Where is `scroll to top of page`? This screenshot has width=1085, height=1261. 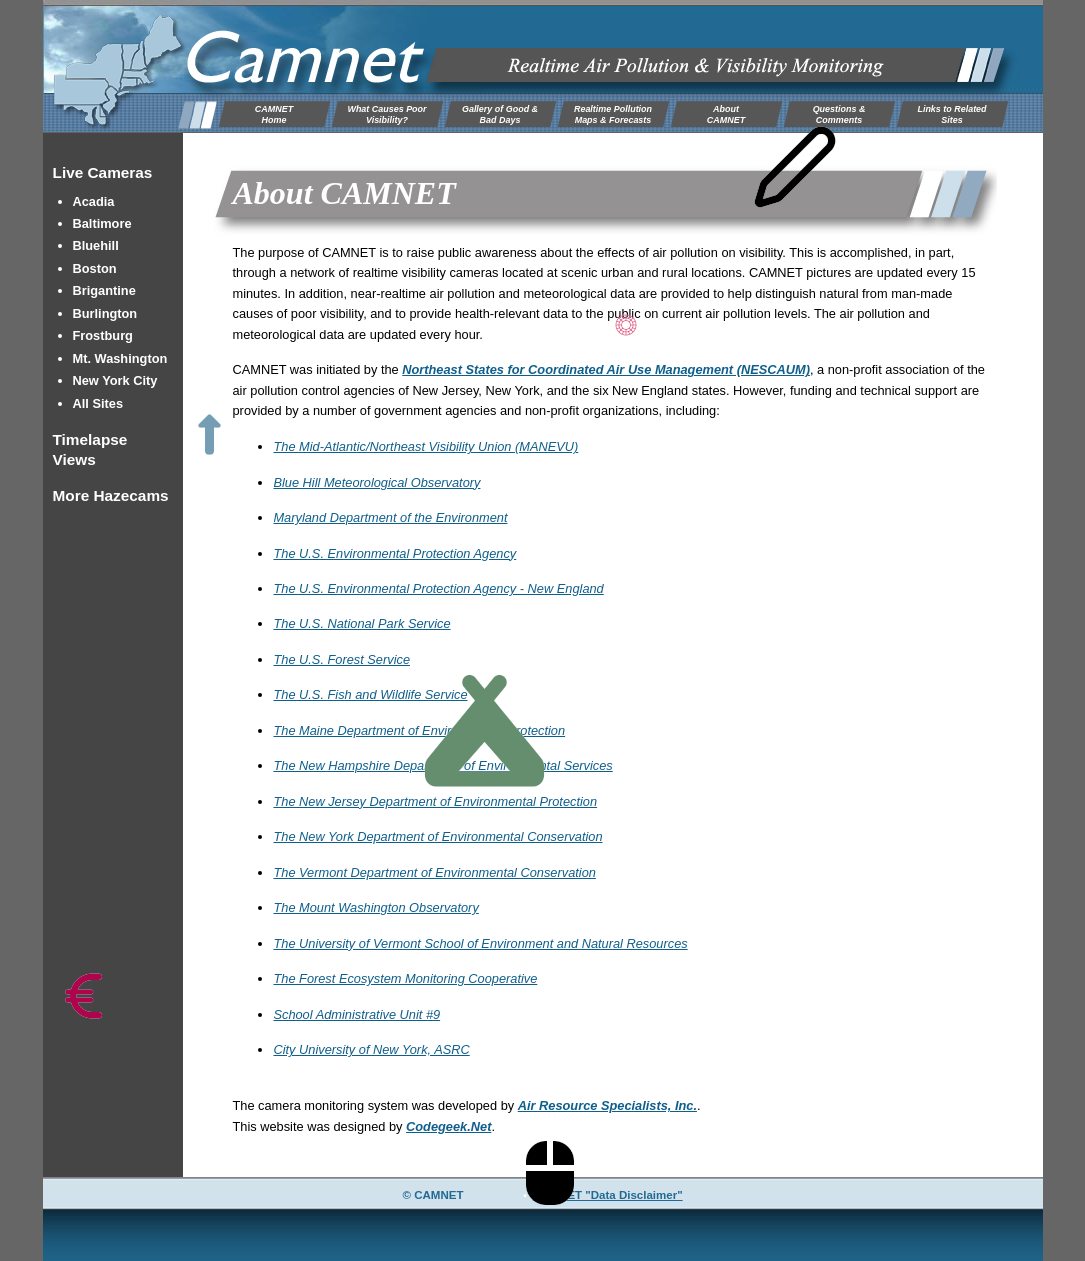
scroll to top of page is located at coordinates (209, 434).